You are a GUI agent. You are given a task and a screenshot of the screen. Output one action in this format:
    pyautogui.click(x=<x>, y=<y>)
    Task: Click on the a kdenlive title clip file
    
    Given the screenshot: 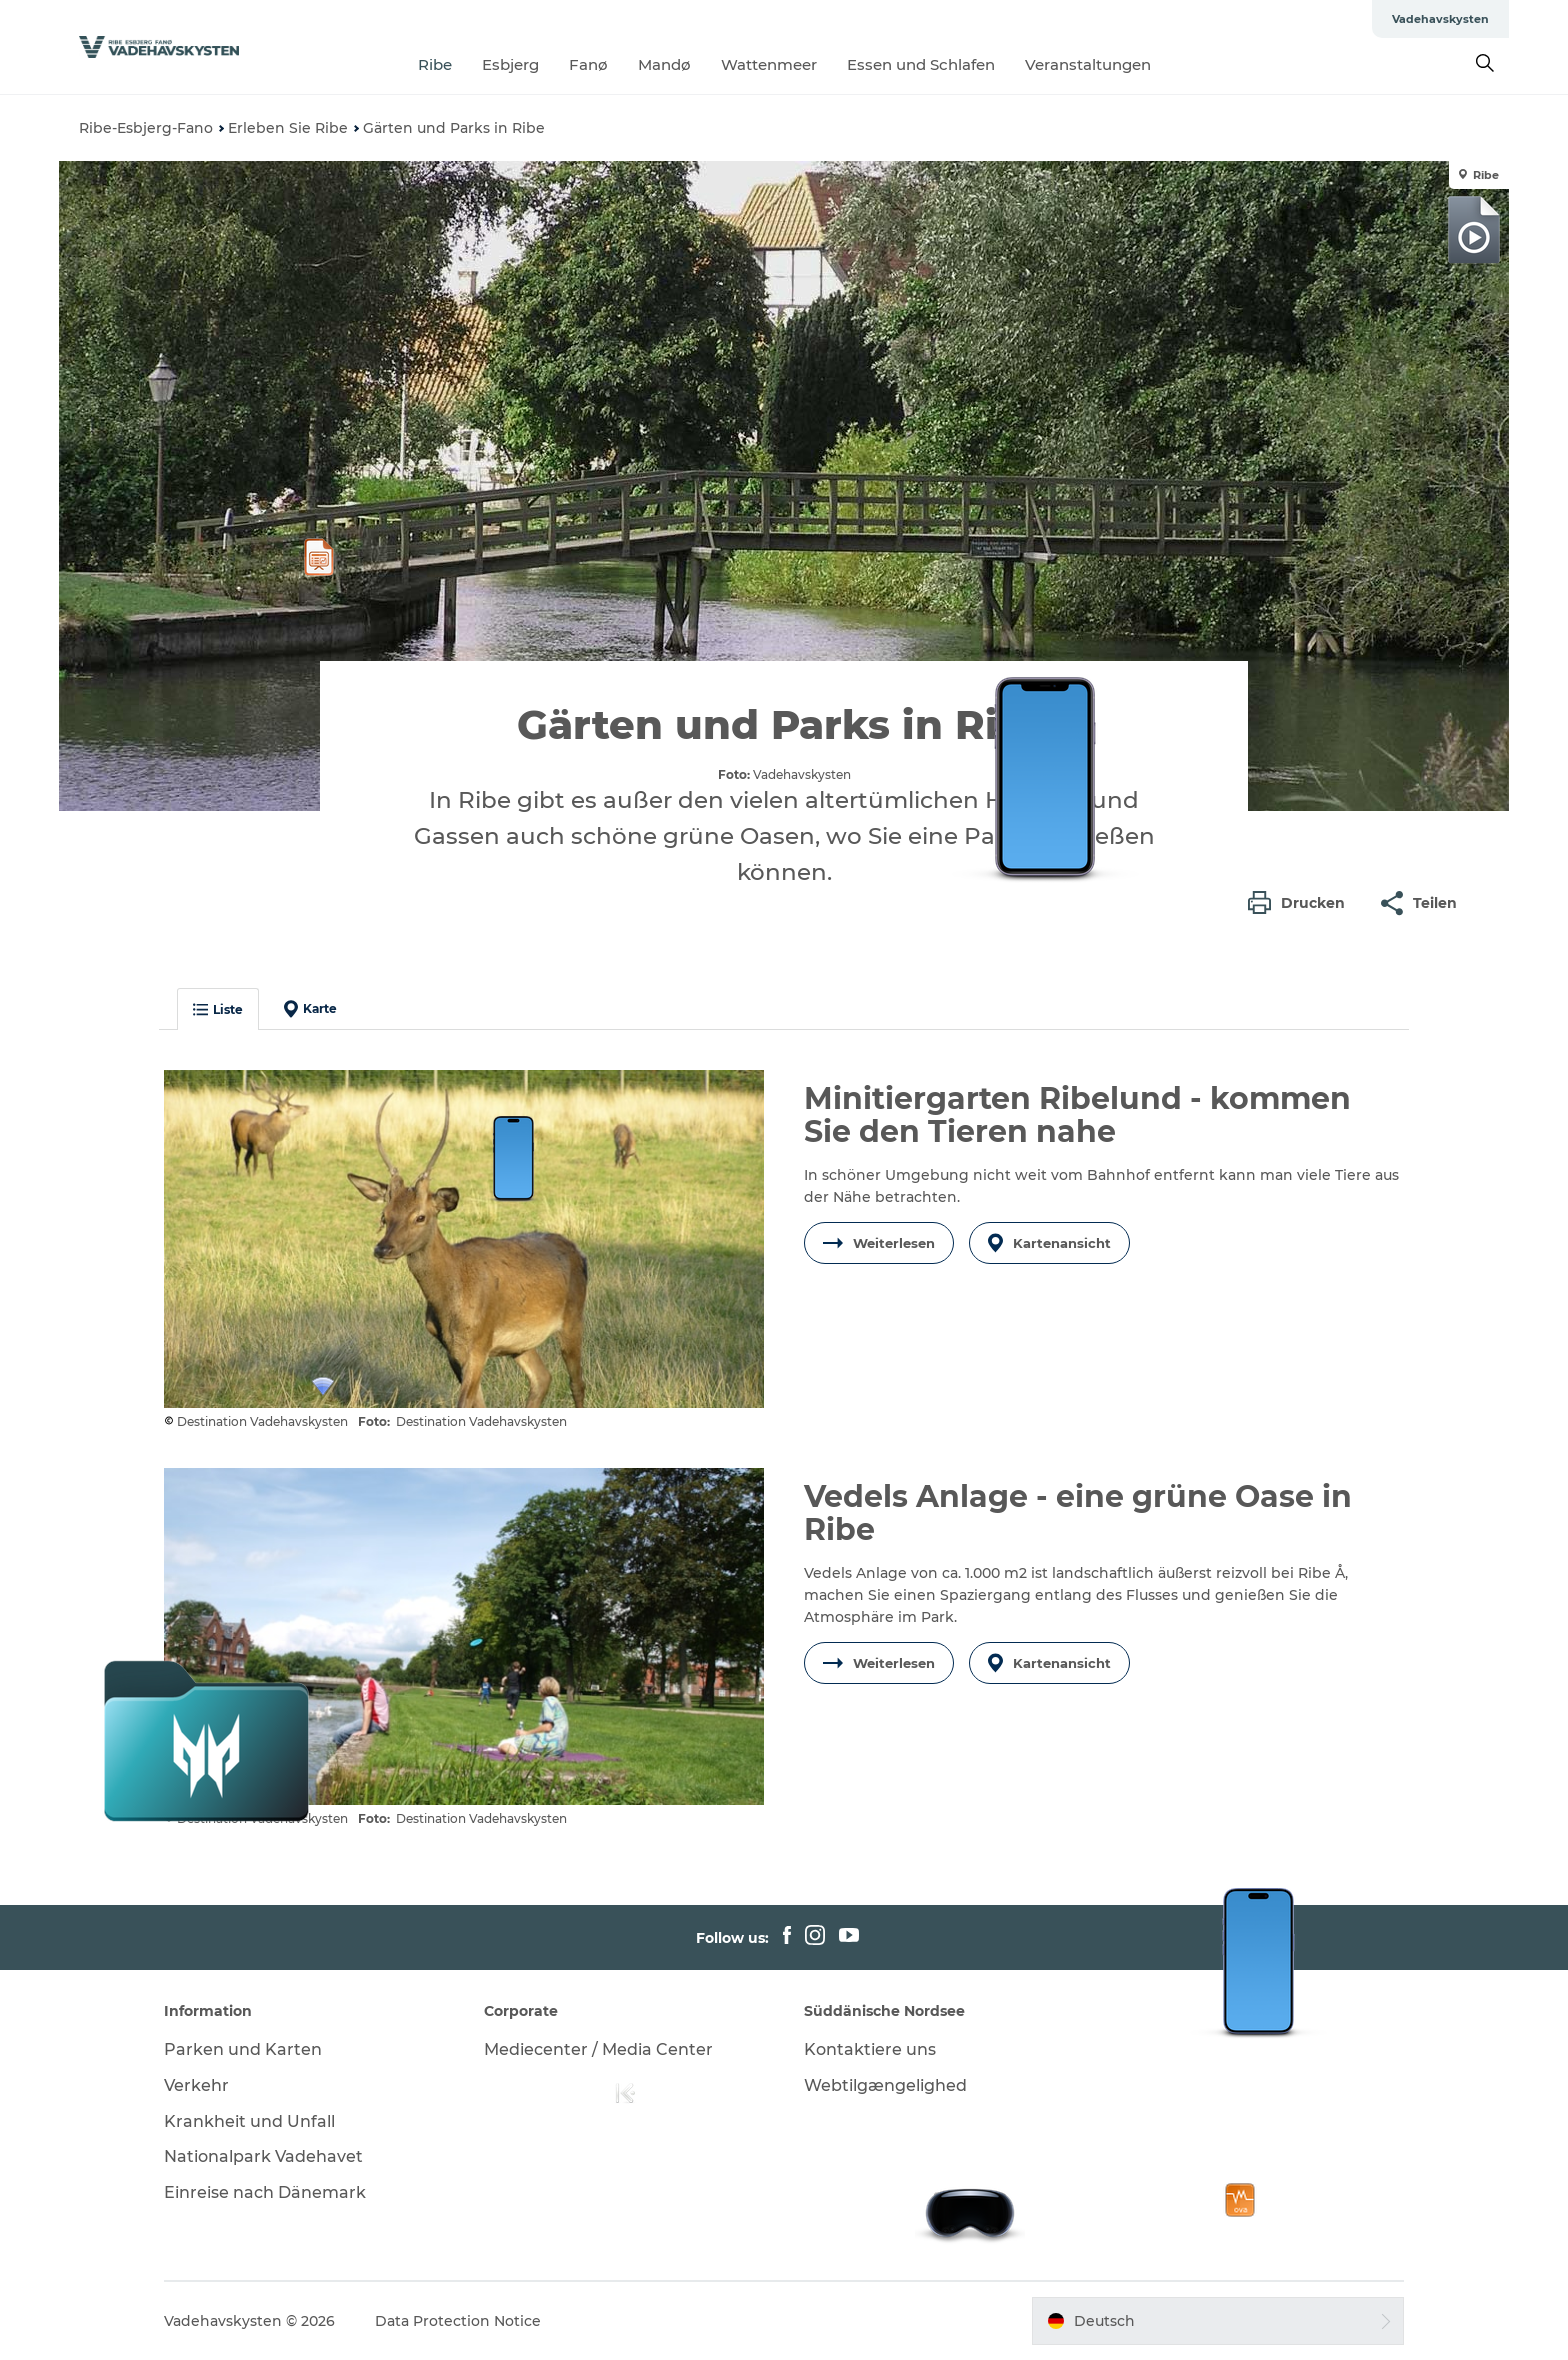 What is the action you would take?
    pyautogui.click(x=1474, y=231)
    